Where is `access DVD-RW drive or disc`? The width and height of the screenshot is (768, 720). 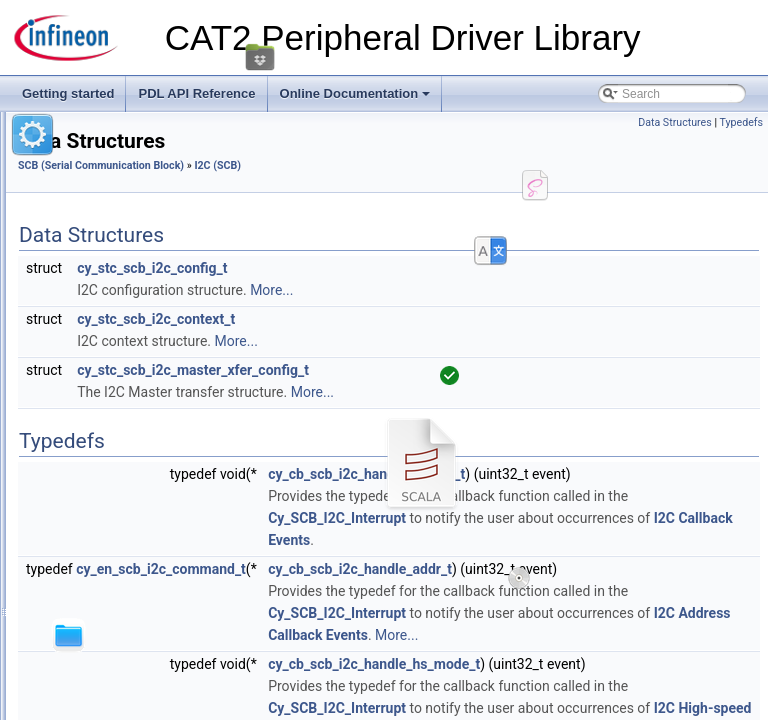
access DVD-RW drive or disc is located at coordinates (519, 578).